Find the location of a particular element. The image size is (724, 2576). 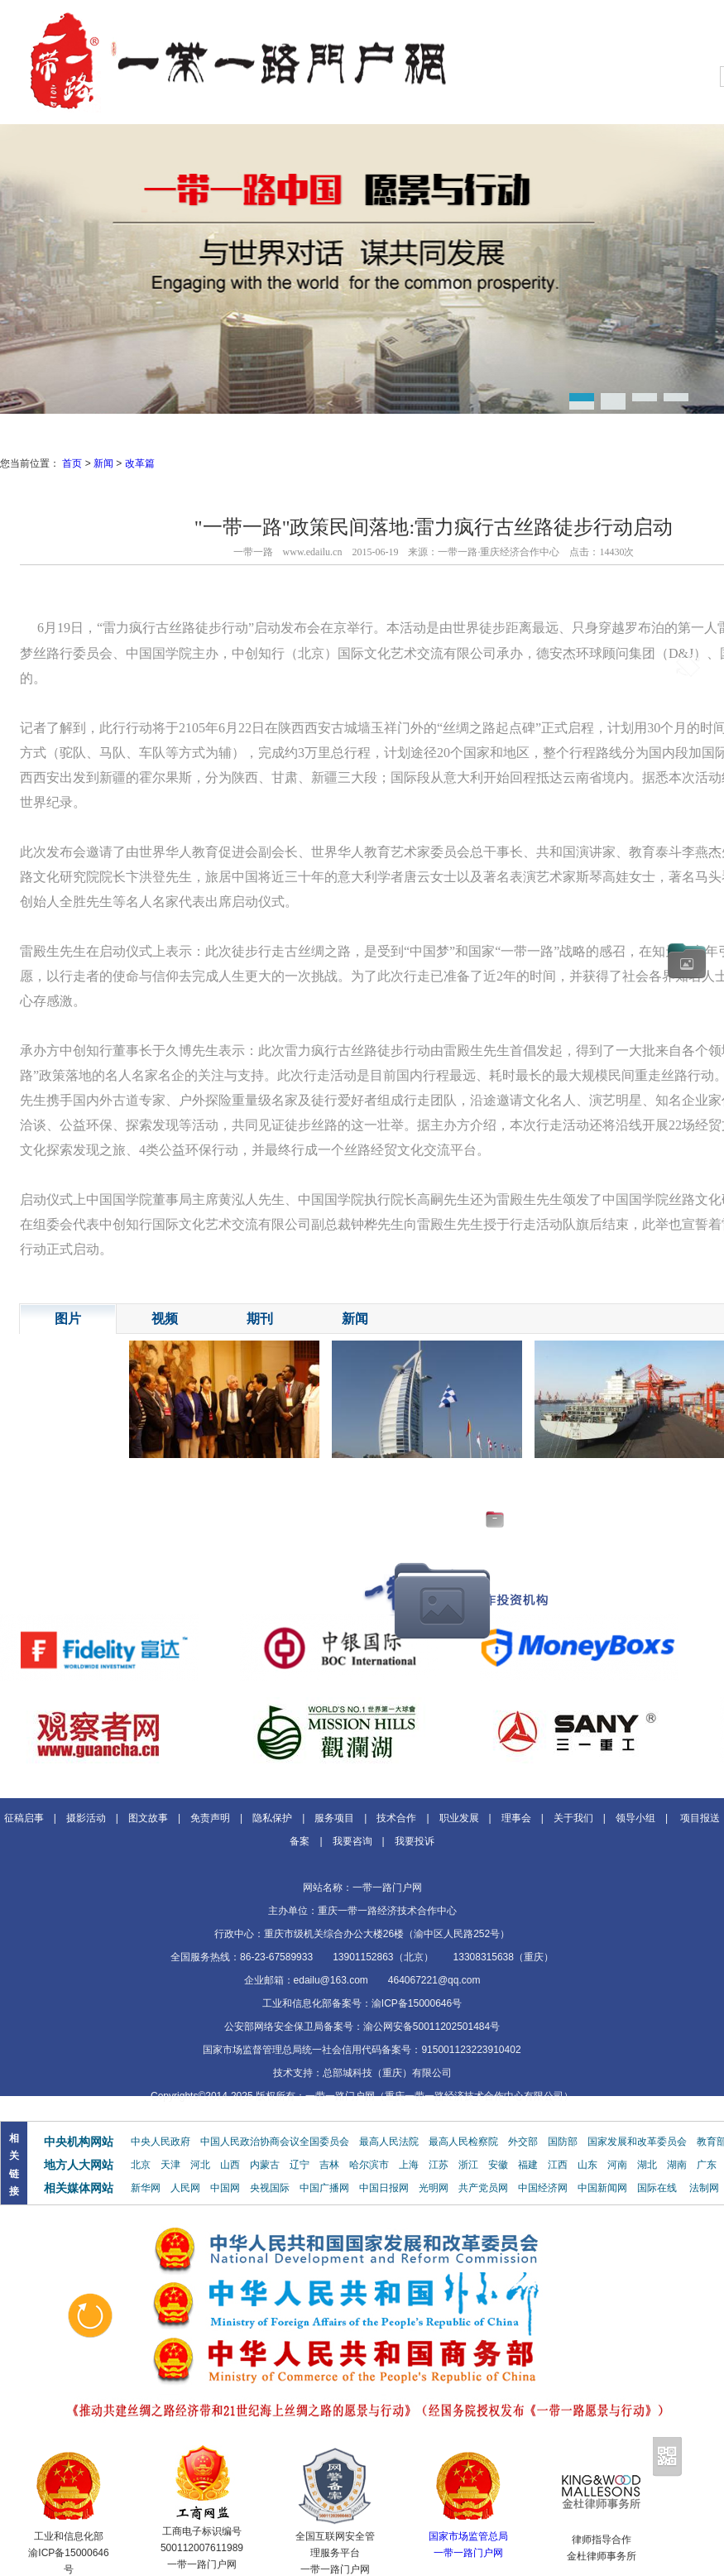

open the file manager is located at coordinates (495, 1519).